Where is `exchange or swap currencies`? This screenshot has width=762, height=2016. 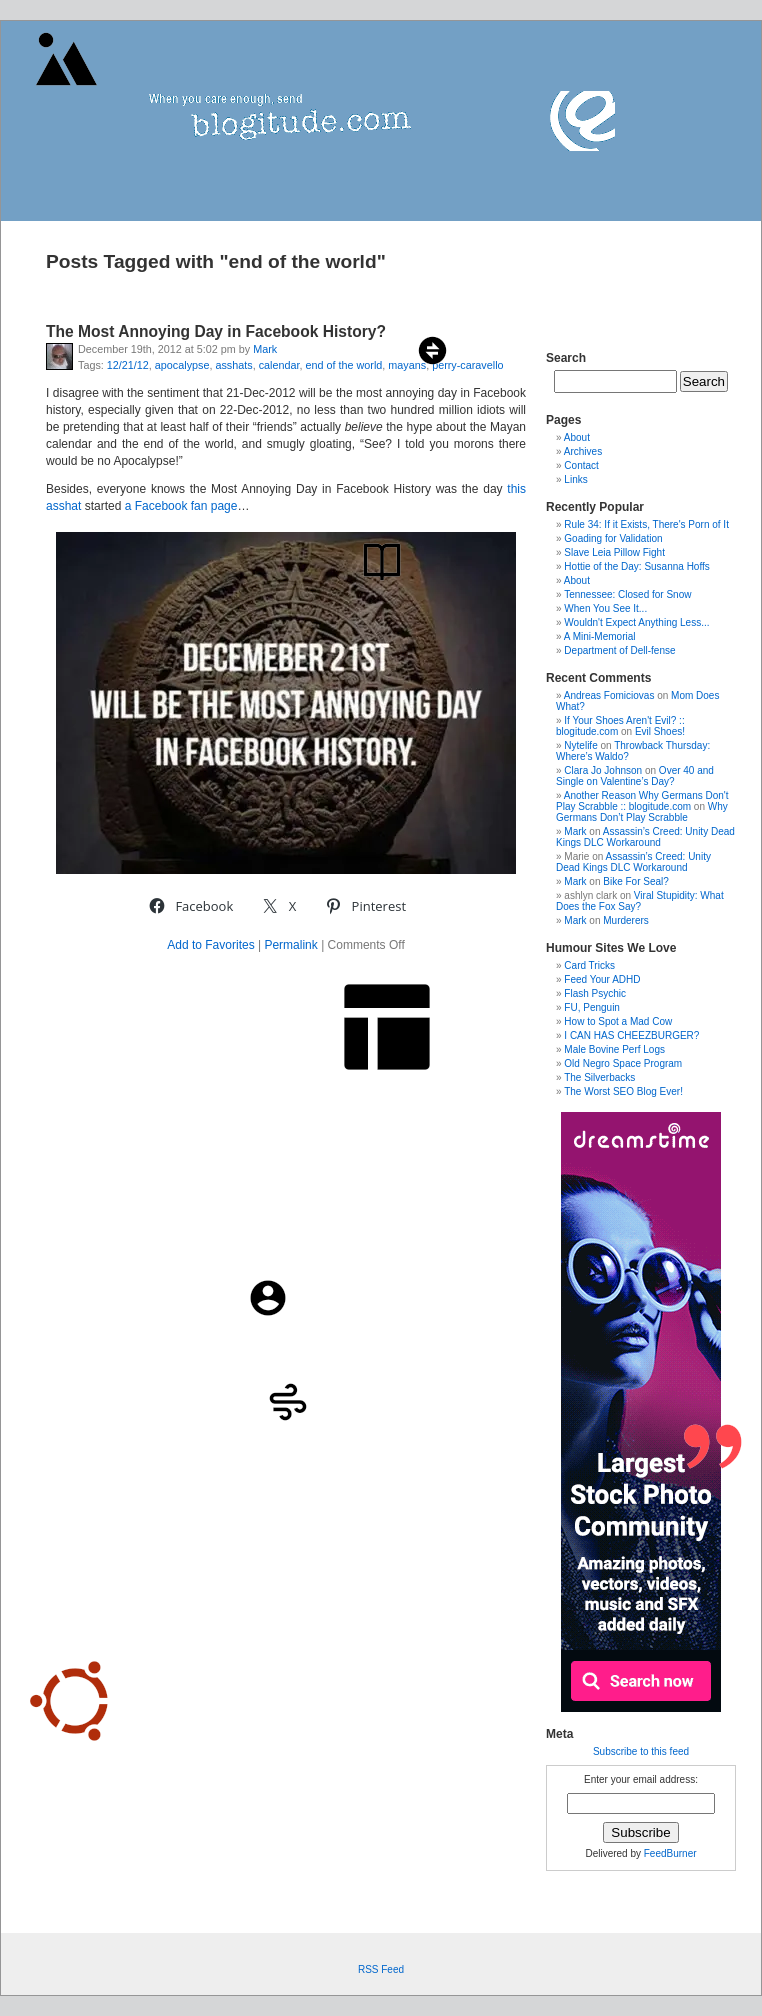 exchange or swap currencies is located at coordinates (432, 350).